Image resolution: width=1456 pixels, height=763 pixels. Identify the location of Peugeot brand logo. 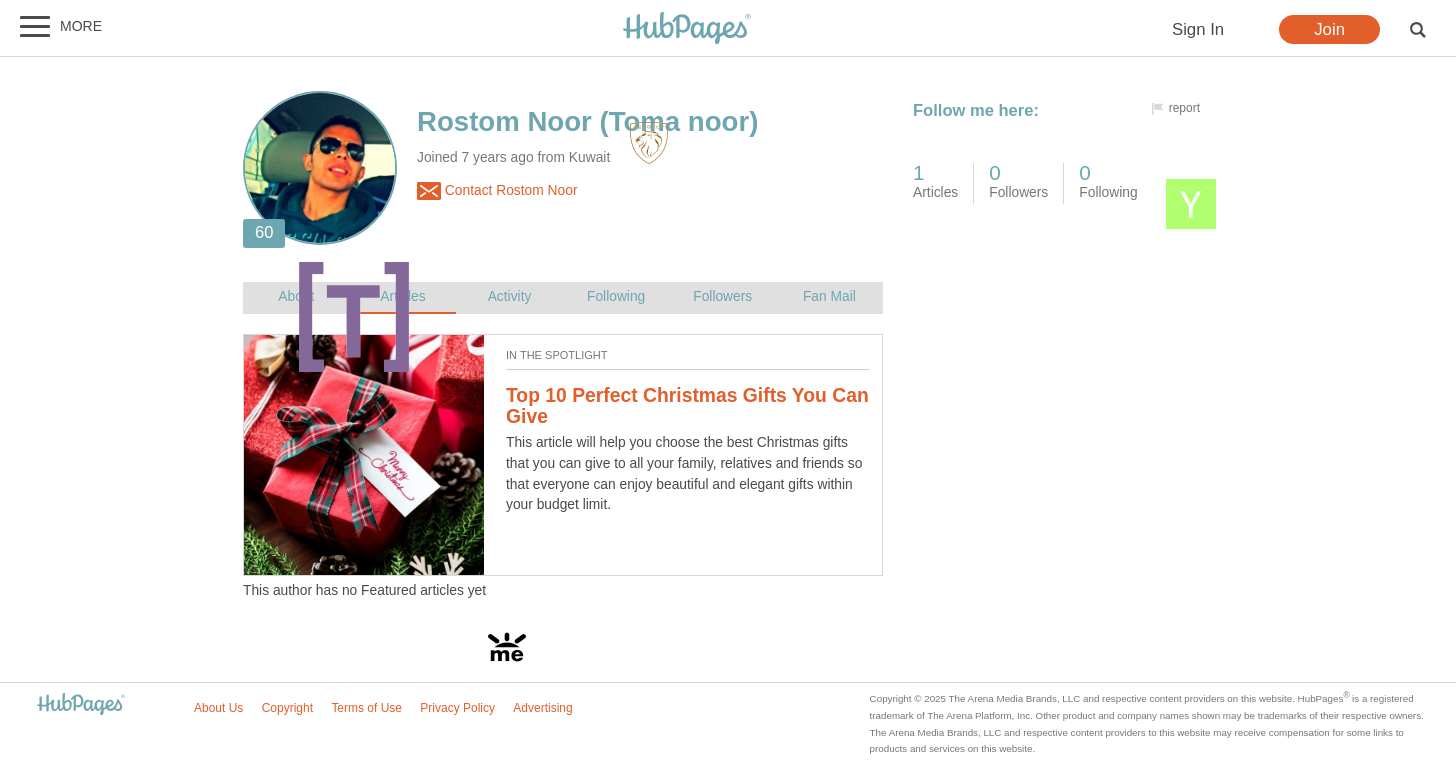
(649, 143).